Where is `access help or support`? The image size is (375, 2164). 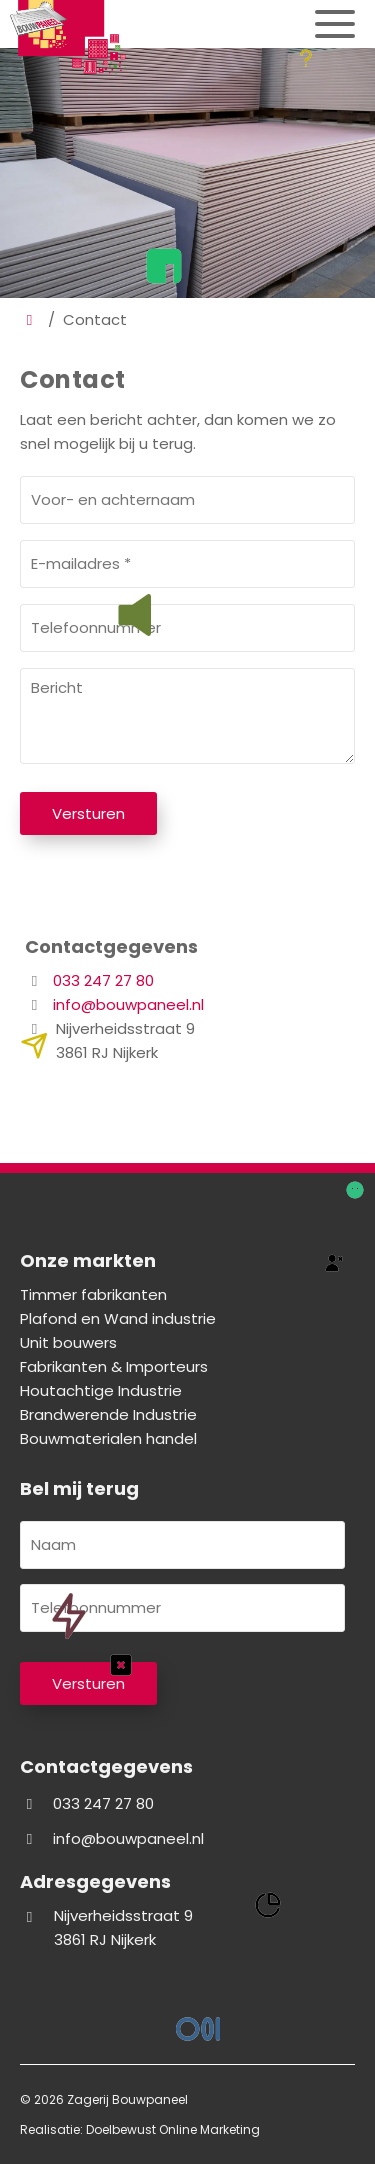
access help or support is located at coordinates (306, 58).